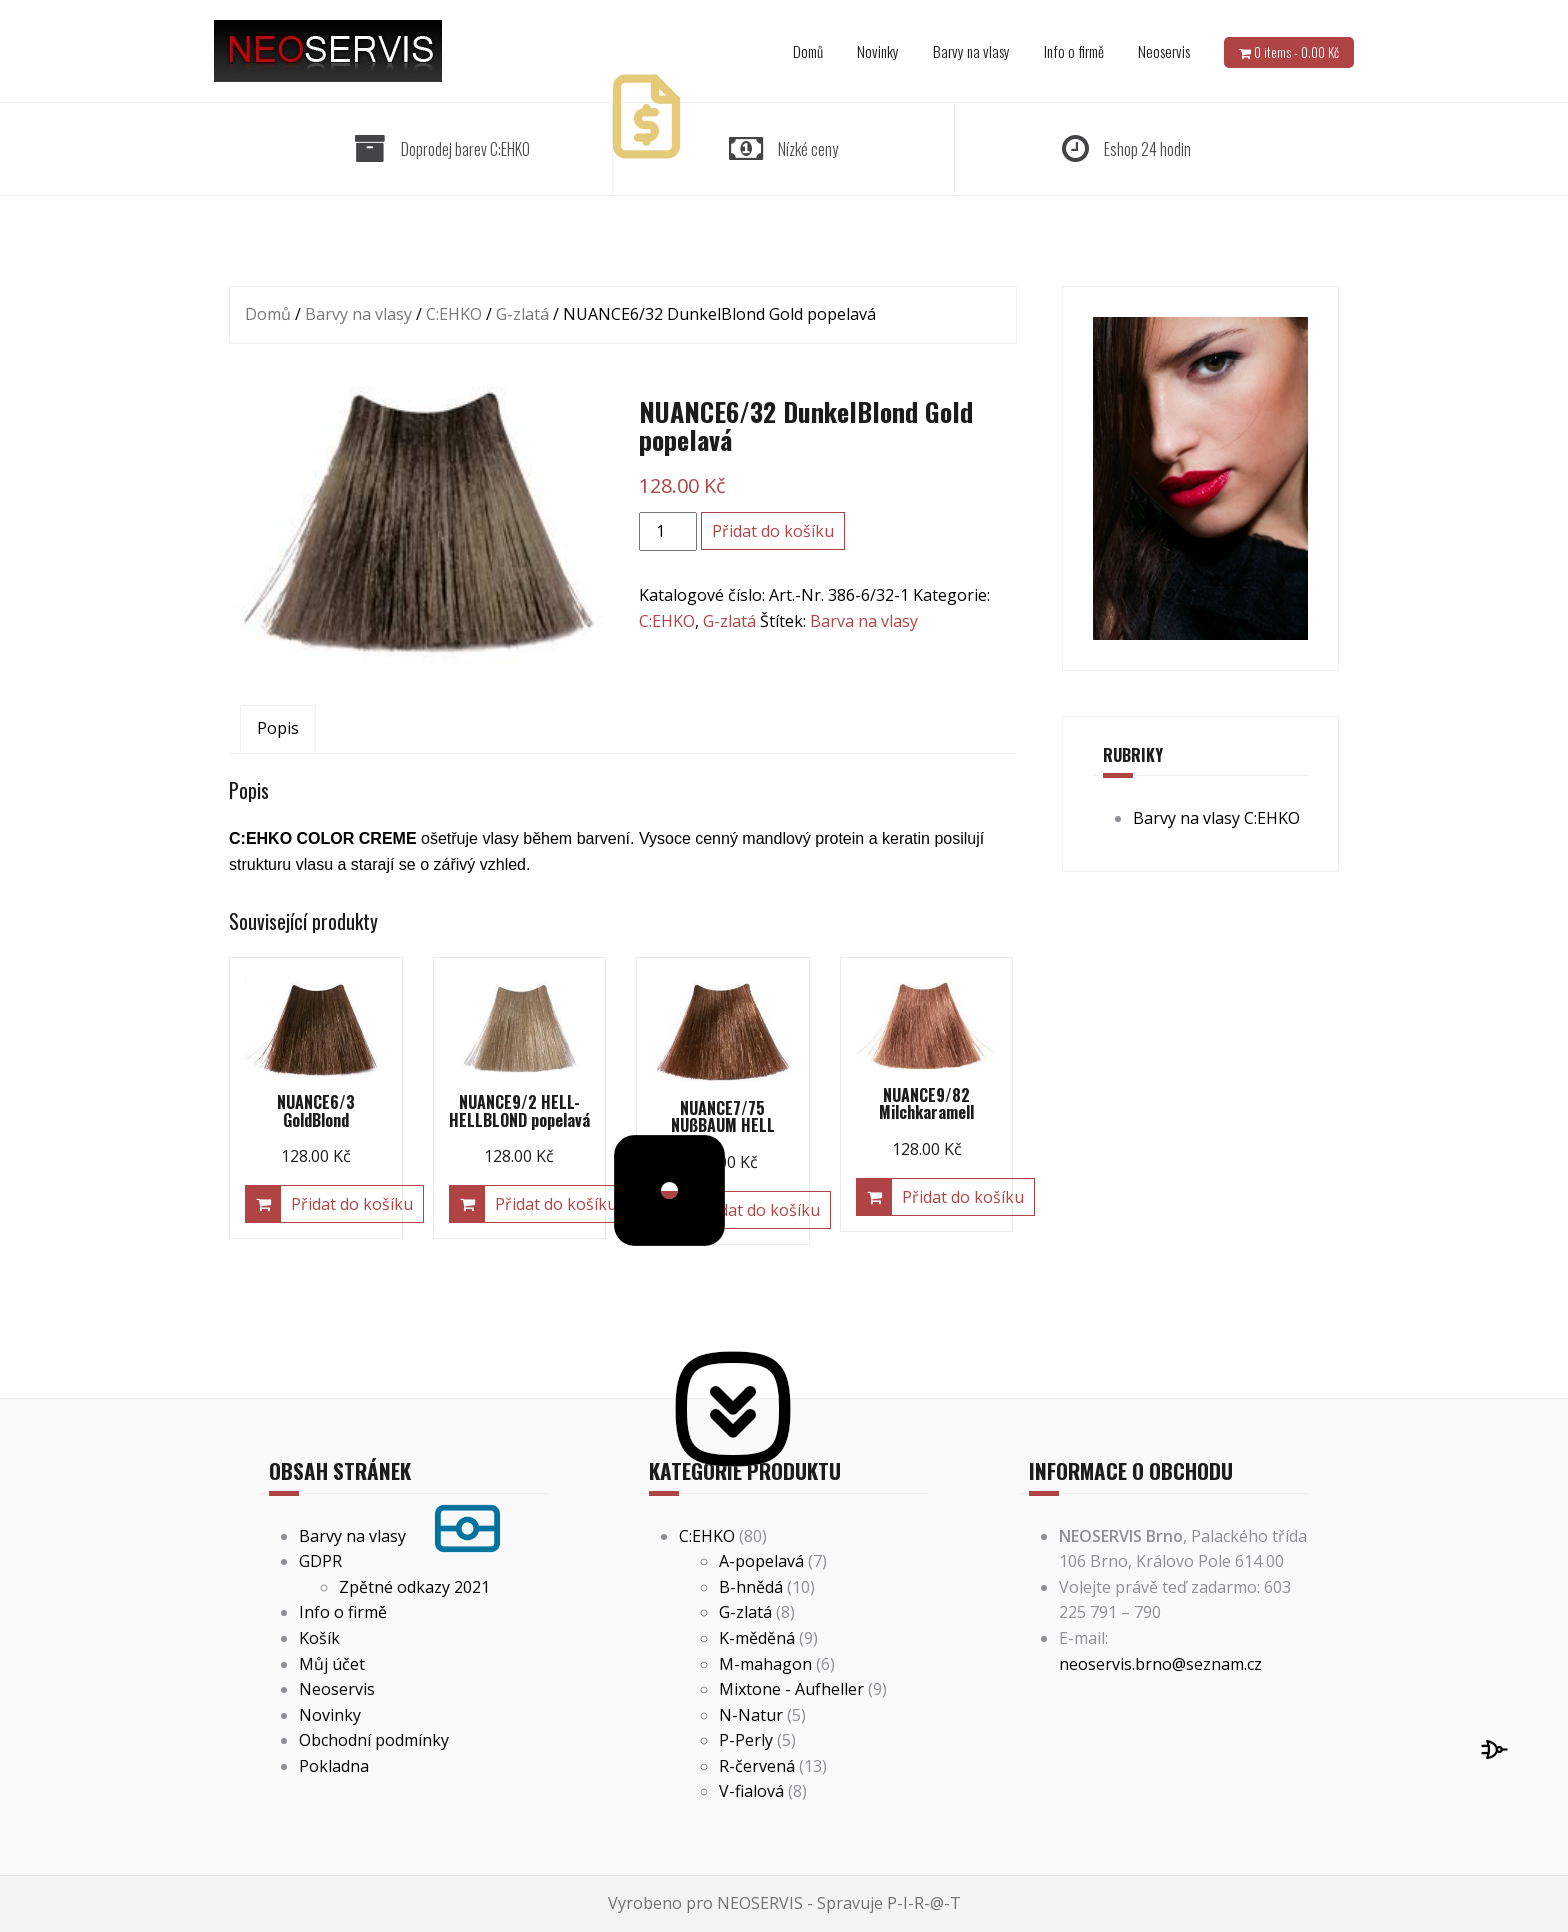  What do you see at coordinates (467, 1528) in the screenshot?
I see `access electronic passport or travel documents` at bounding box center [467, 1528].